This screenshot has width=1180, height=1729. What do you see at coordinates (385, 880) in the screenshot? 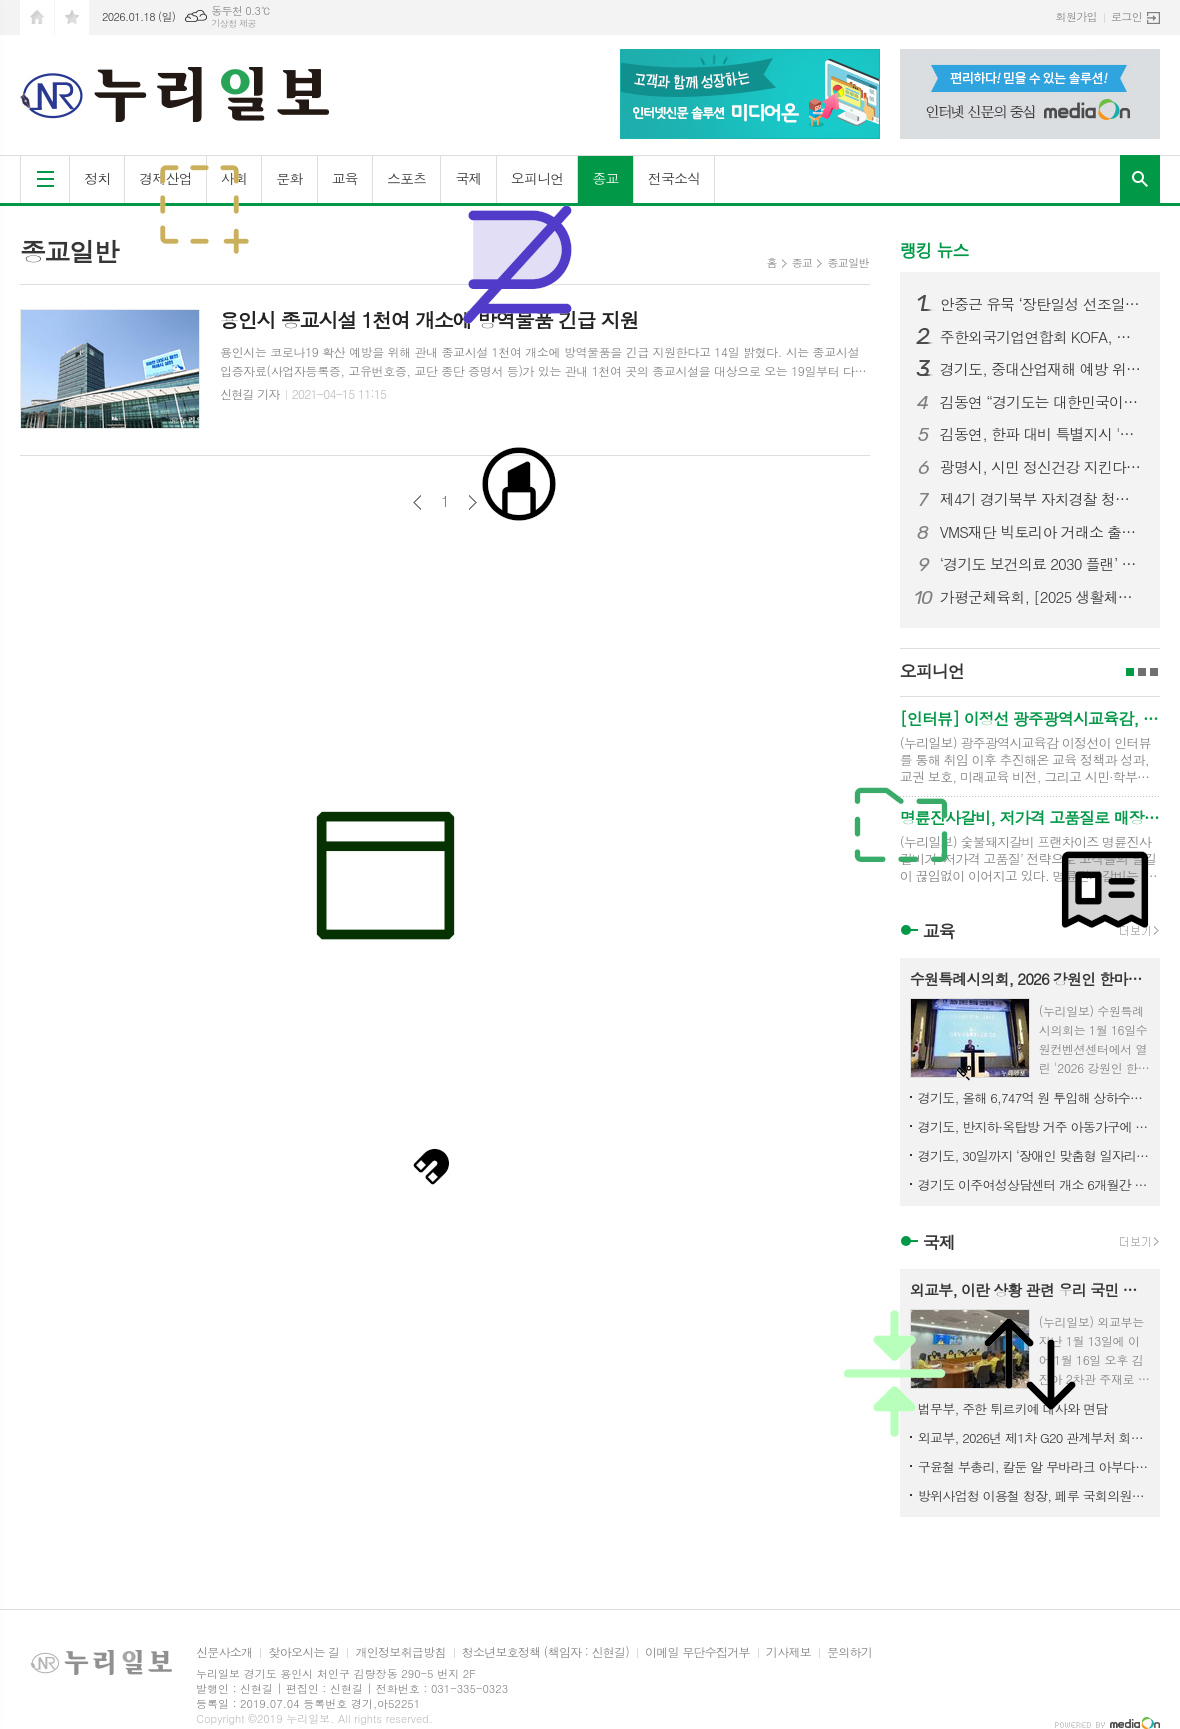
I see `open in browser window` at bounding box center [385, 880].